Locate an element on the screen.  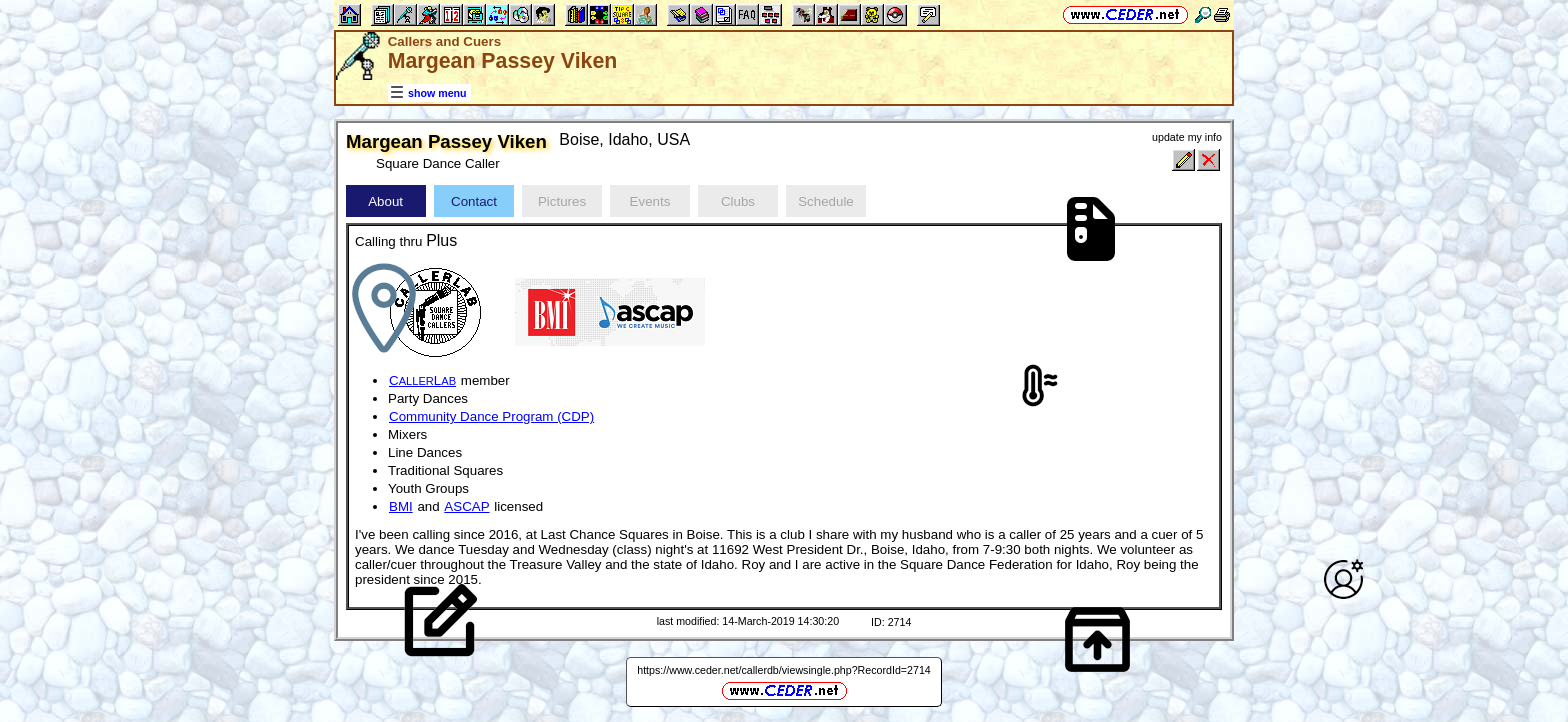
view current location on map is located at coordinates (384, 308).